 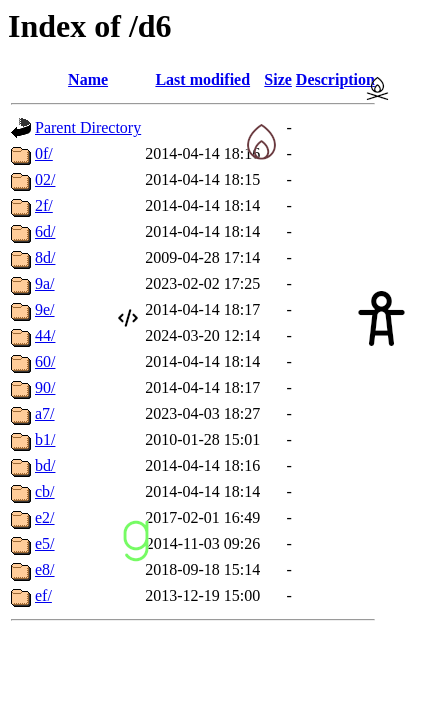 I want to click on access accessibility settings, so click(x=381, y=318).